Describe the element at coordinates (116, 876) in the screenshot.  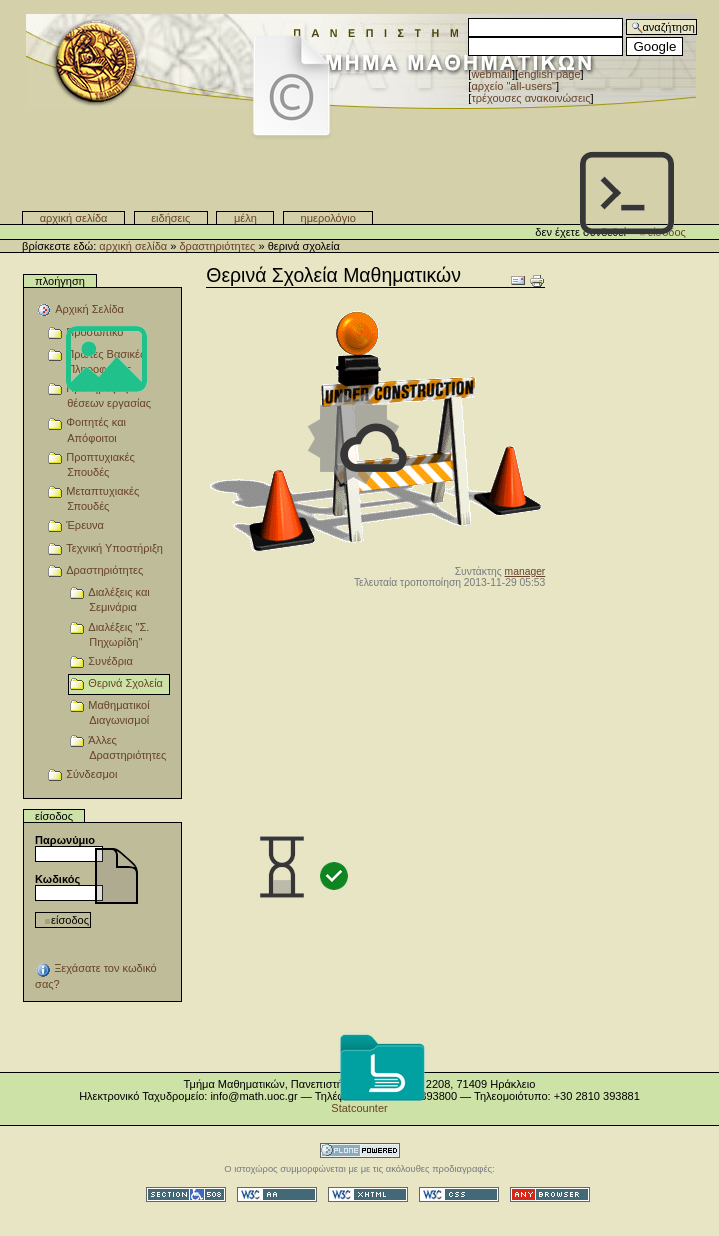
I see `generic file in sidebar navigation` at that location.